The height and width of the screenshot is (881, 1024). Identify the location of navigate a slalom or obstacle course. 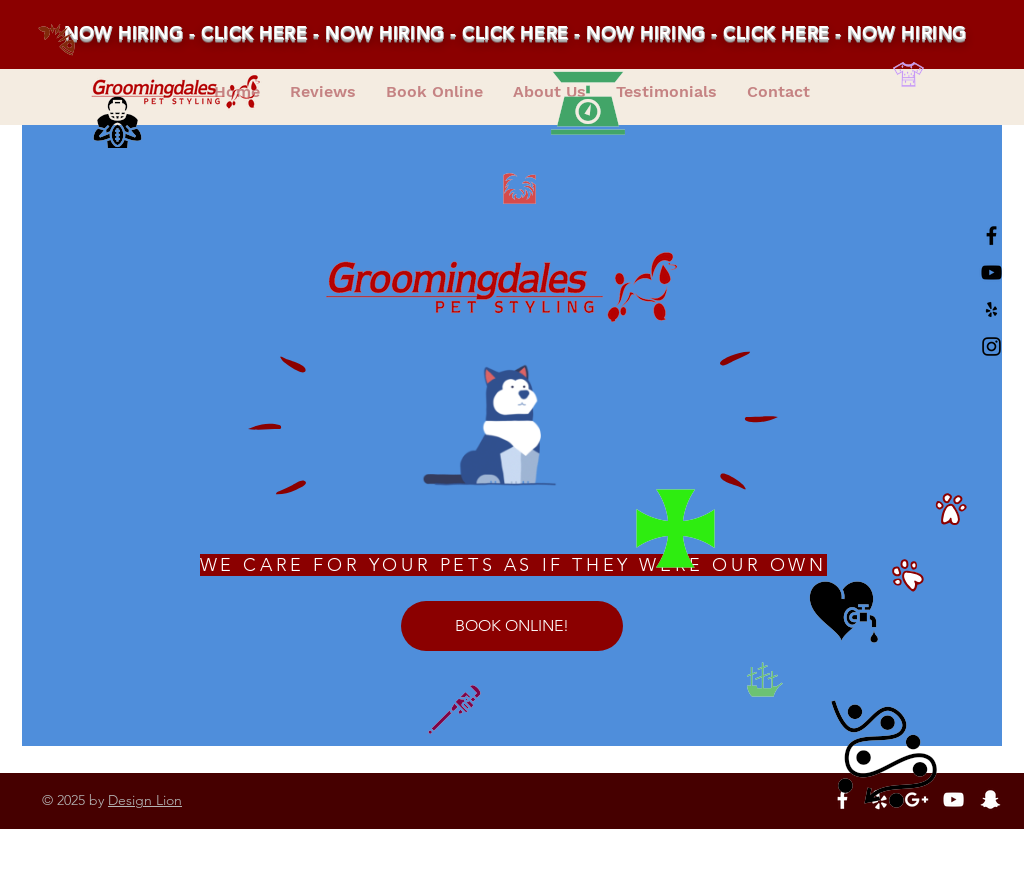
(884, 754).